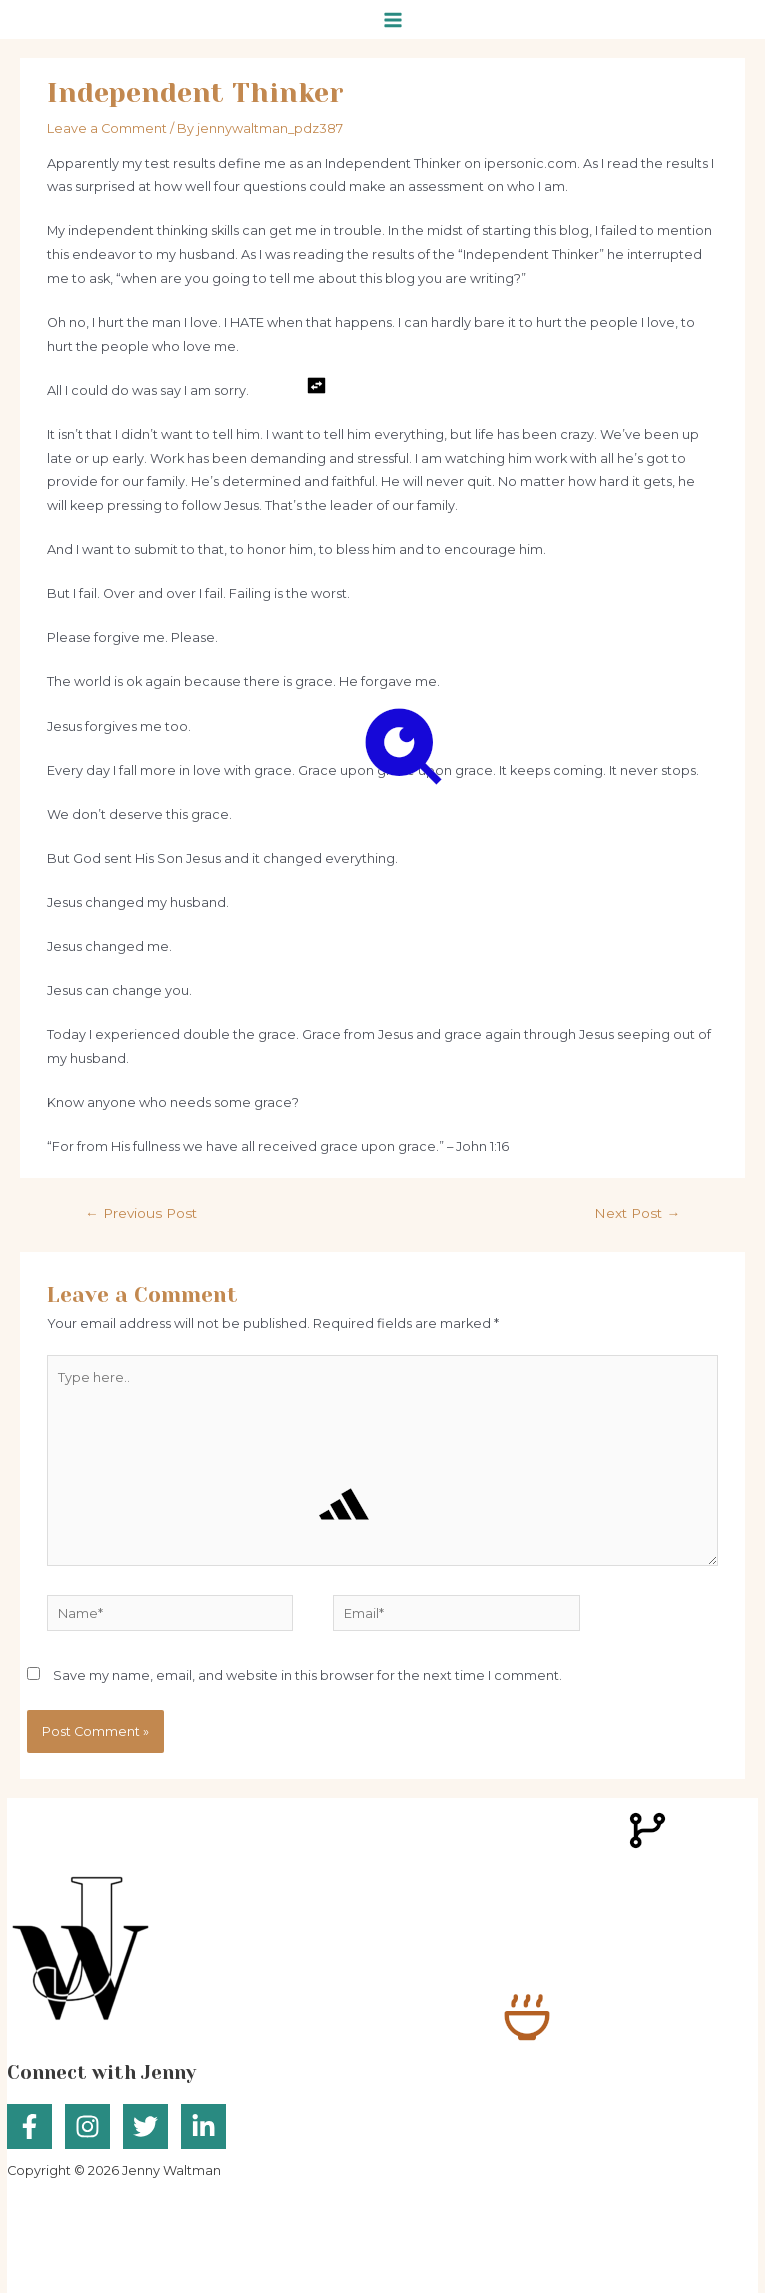 The height and width of the screenshot is (2293, 765). Describe the element at coordinates (344, 1504) in the screenshot. I see `adidas brand logo` at that location.